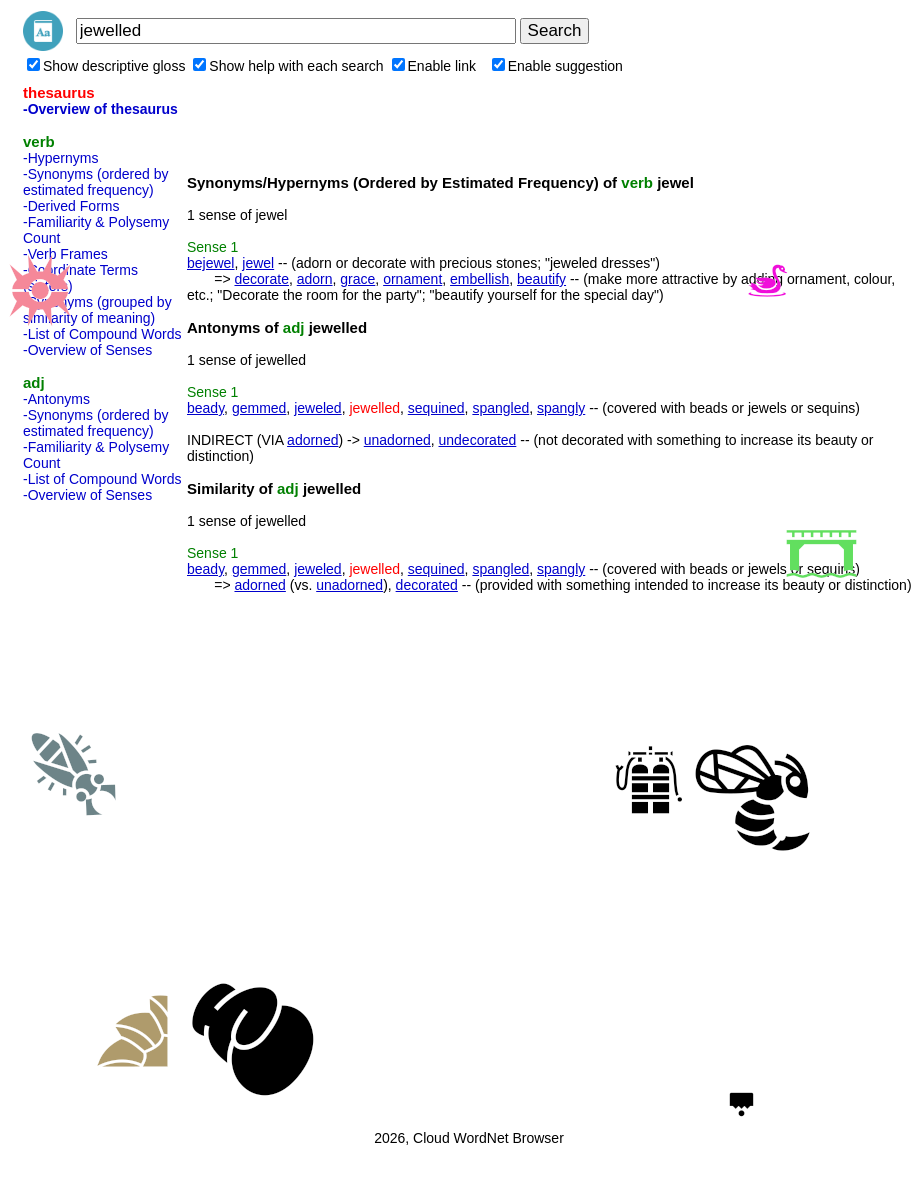 The height and width of the screenshot is (1189, 918). What do you see at coordinates (752, 796) in the screenshot?
I see `indicates a wasp or bee enemy type` at bounding box center [752, 796].